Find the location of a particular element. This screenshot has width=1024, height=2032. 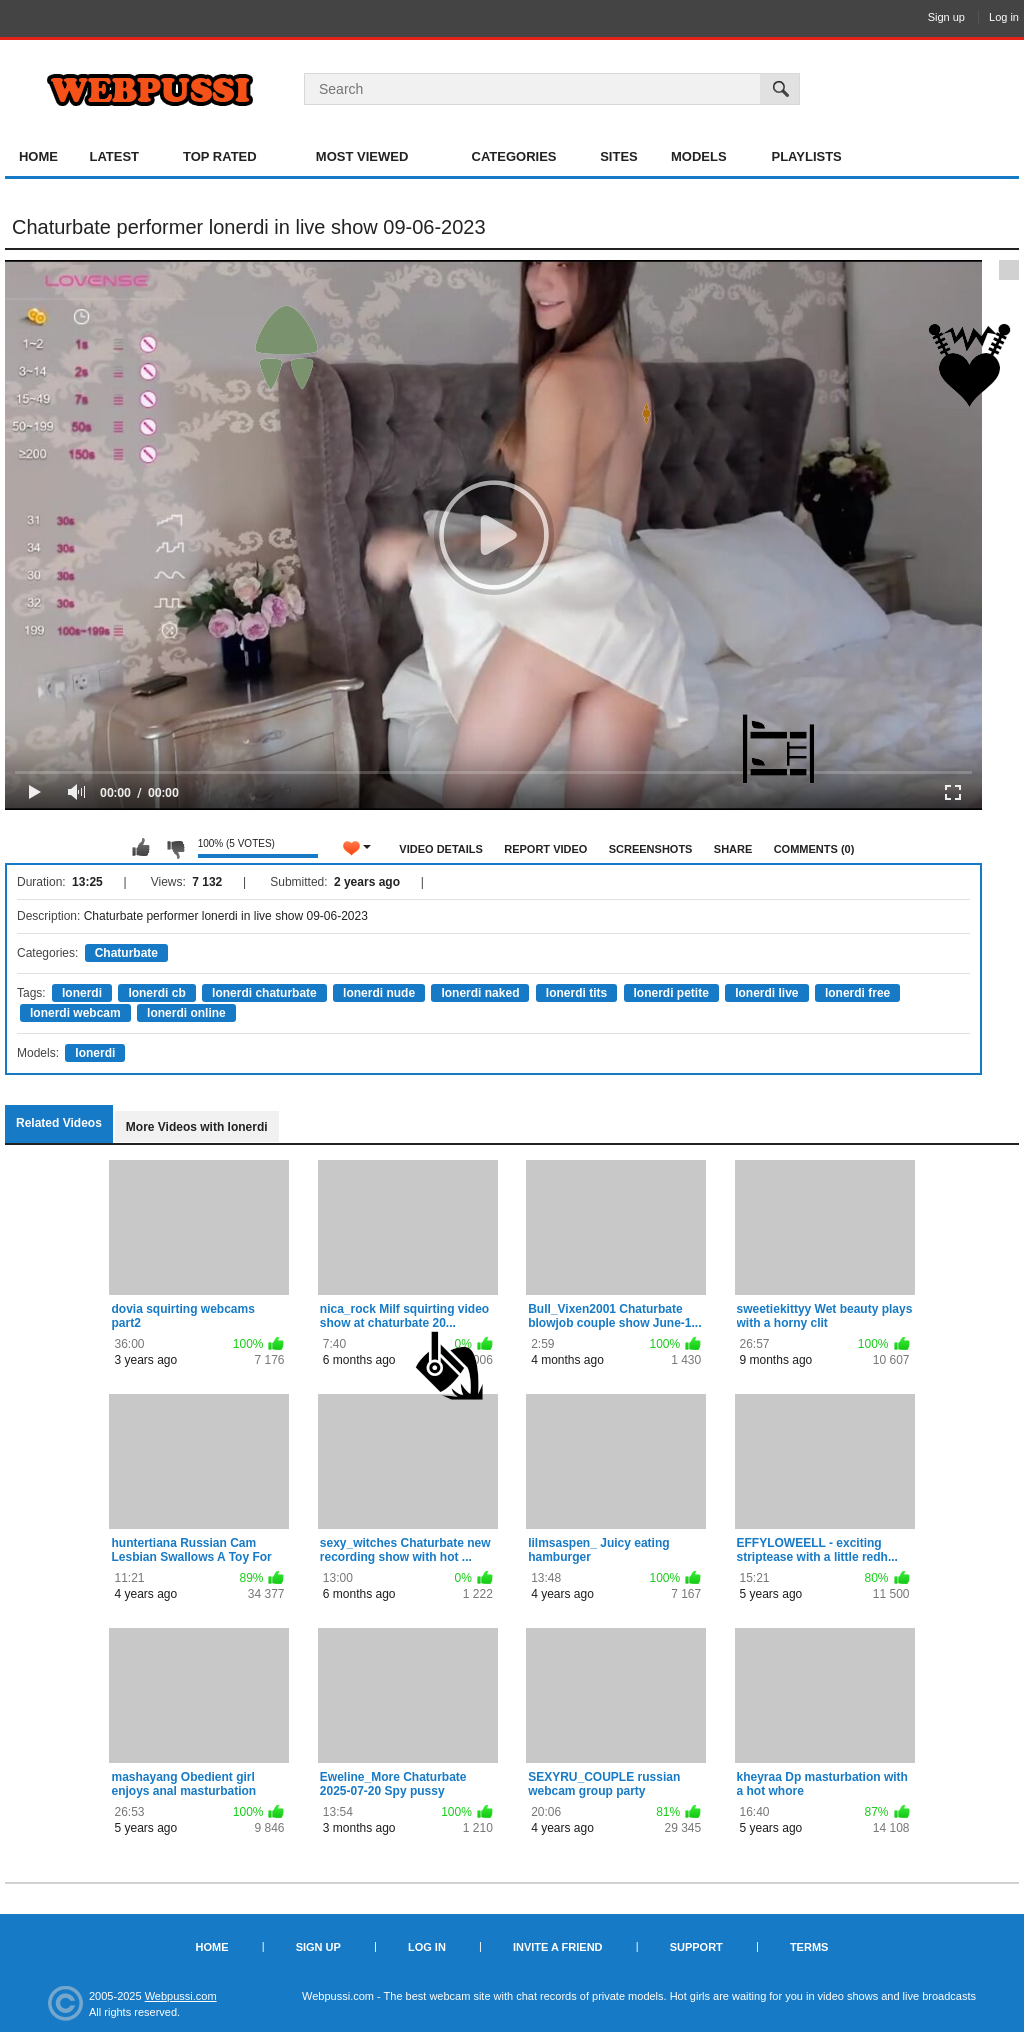

pour molten metal in a crafting game is located at coordinates (448, 1365).